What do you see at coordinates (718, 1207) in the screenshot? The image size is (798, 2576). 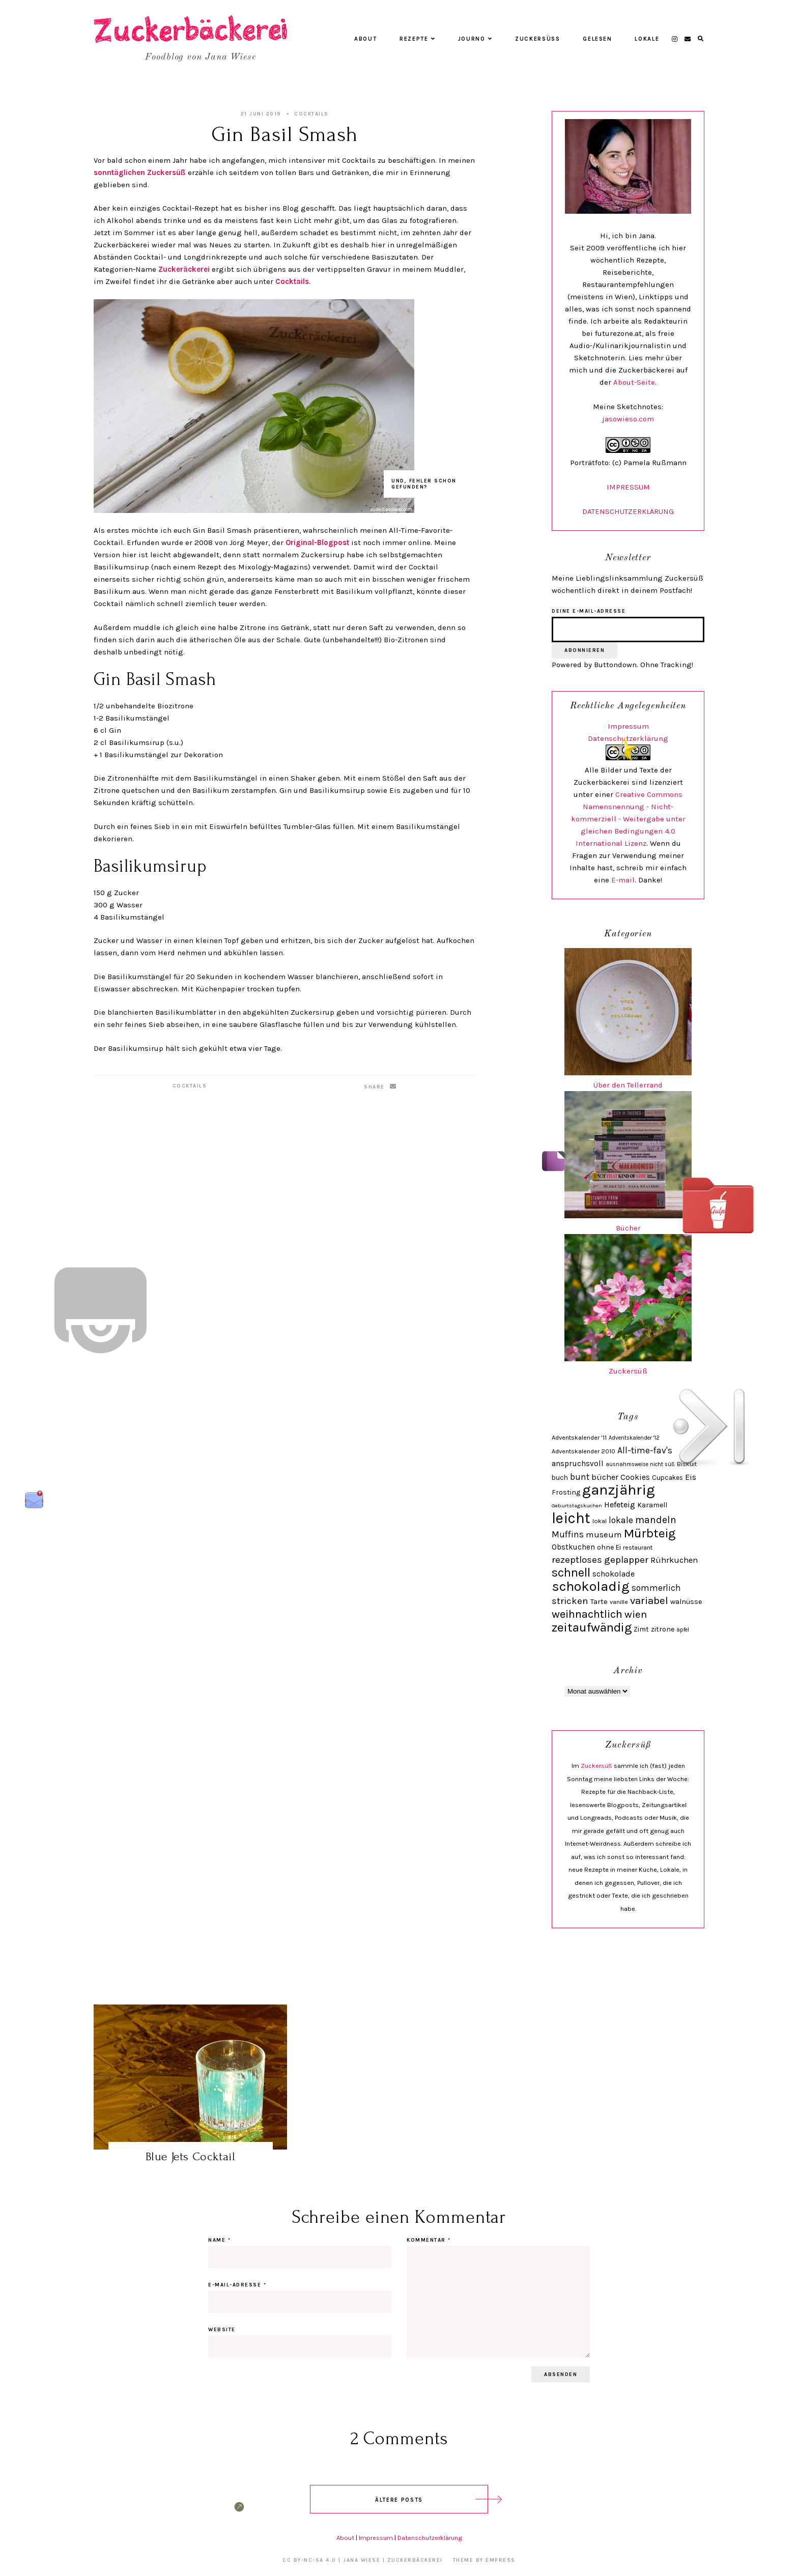 I see `open gulp project folder` at bounding box center [718, 1207].